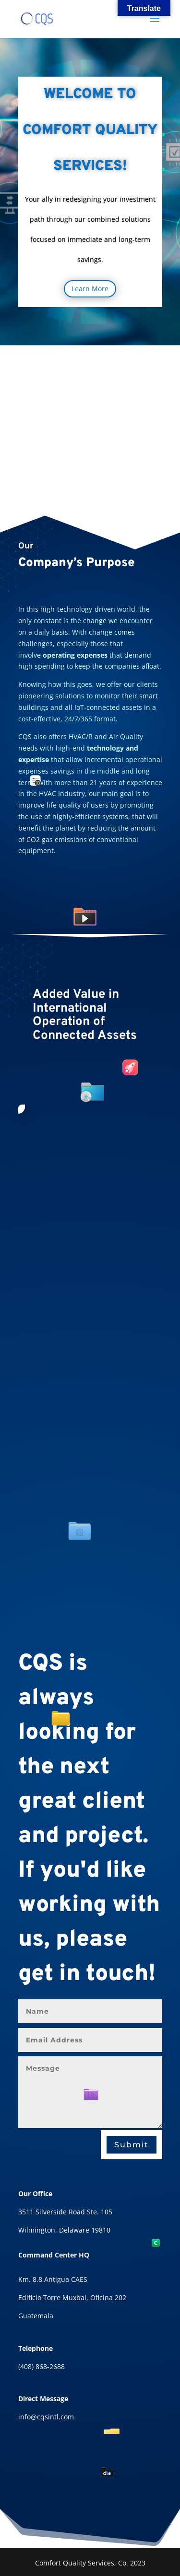 This screenshot has height=2576, width=180. Describe the element at coordinates (80, 1531) in the screenshot. I see `access support files and resources` at that location.